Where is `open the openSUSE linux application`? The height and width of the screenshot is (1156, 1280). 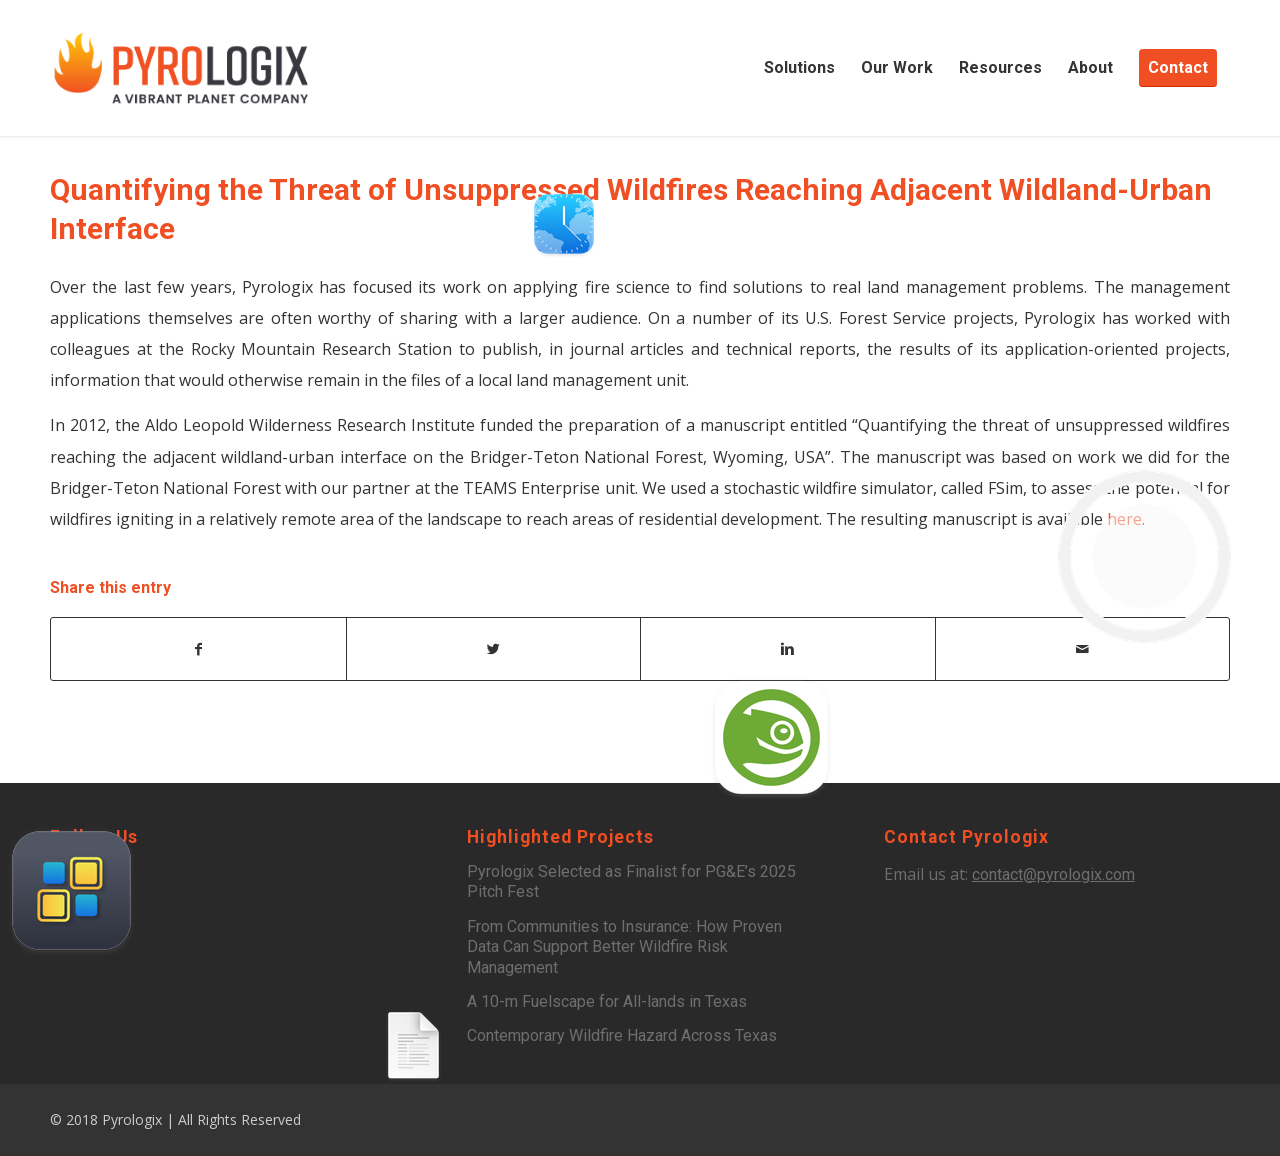 open the openSUSE linux application is located at coordinates (771, 737).